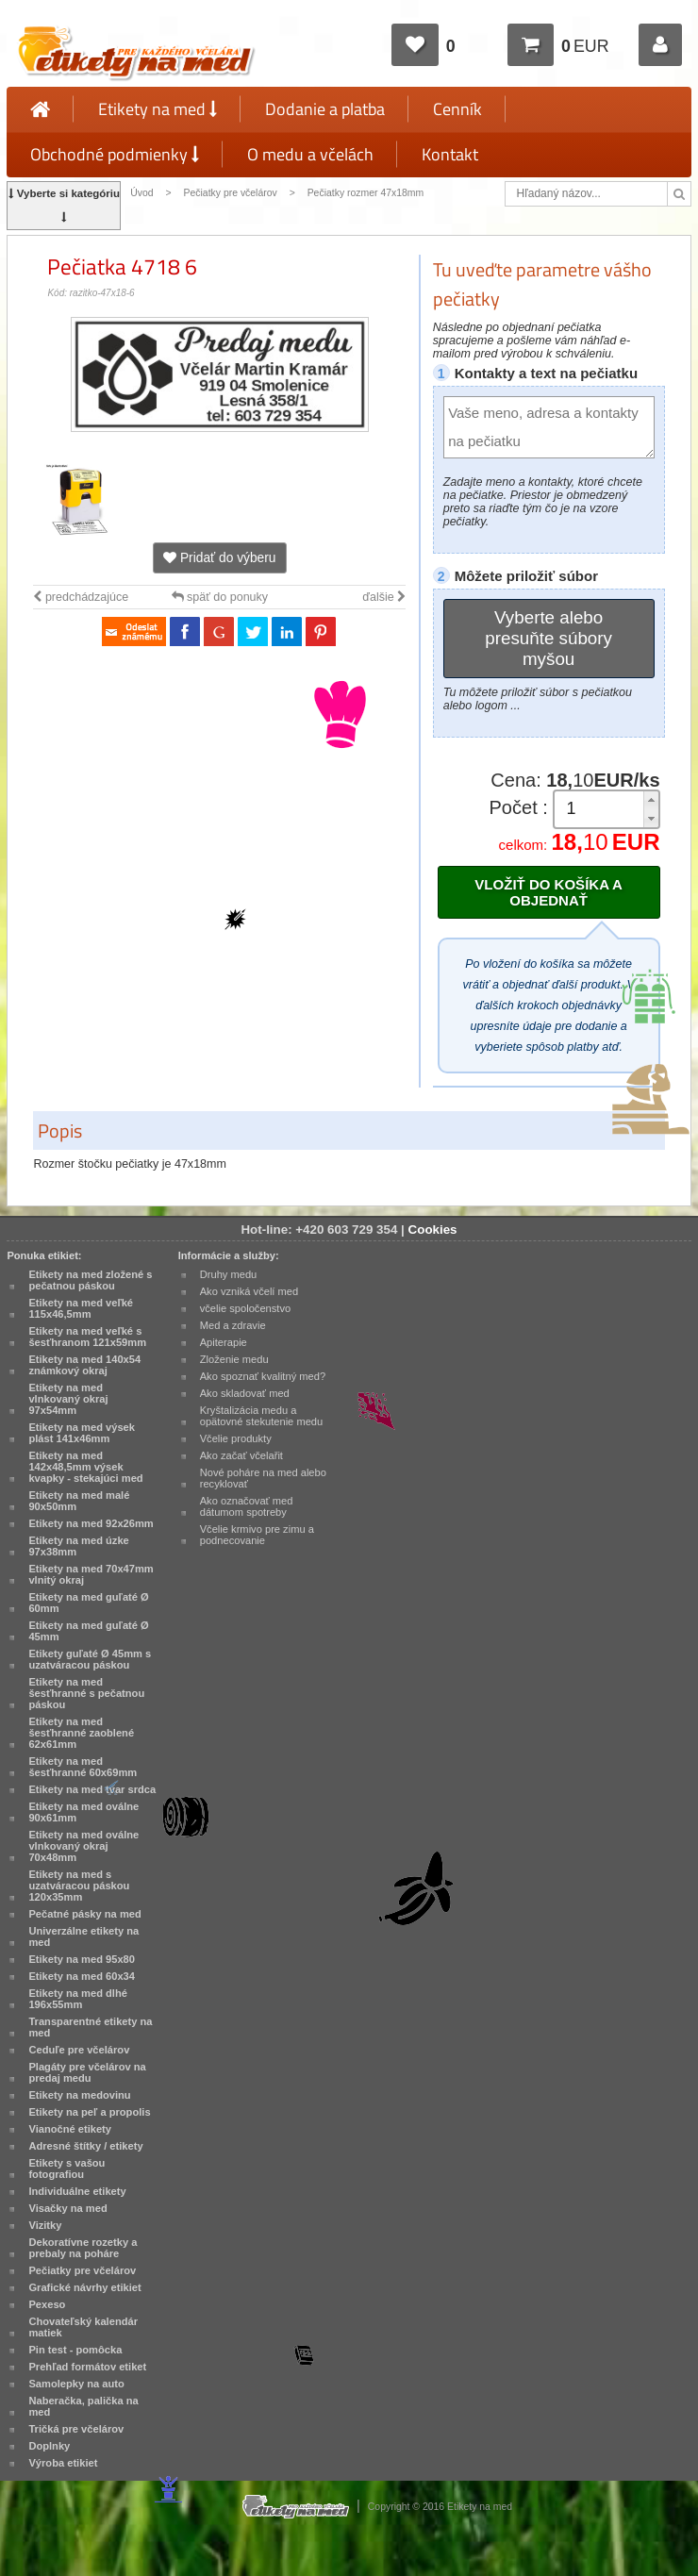  I want to click on hay bale resource in farming simulation game, so click(186, 1817).